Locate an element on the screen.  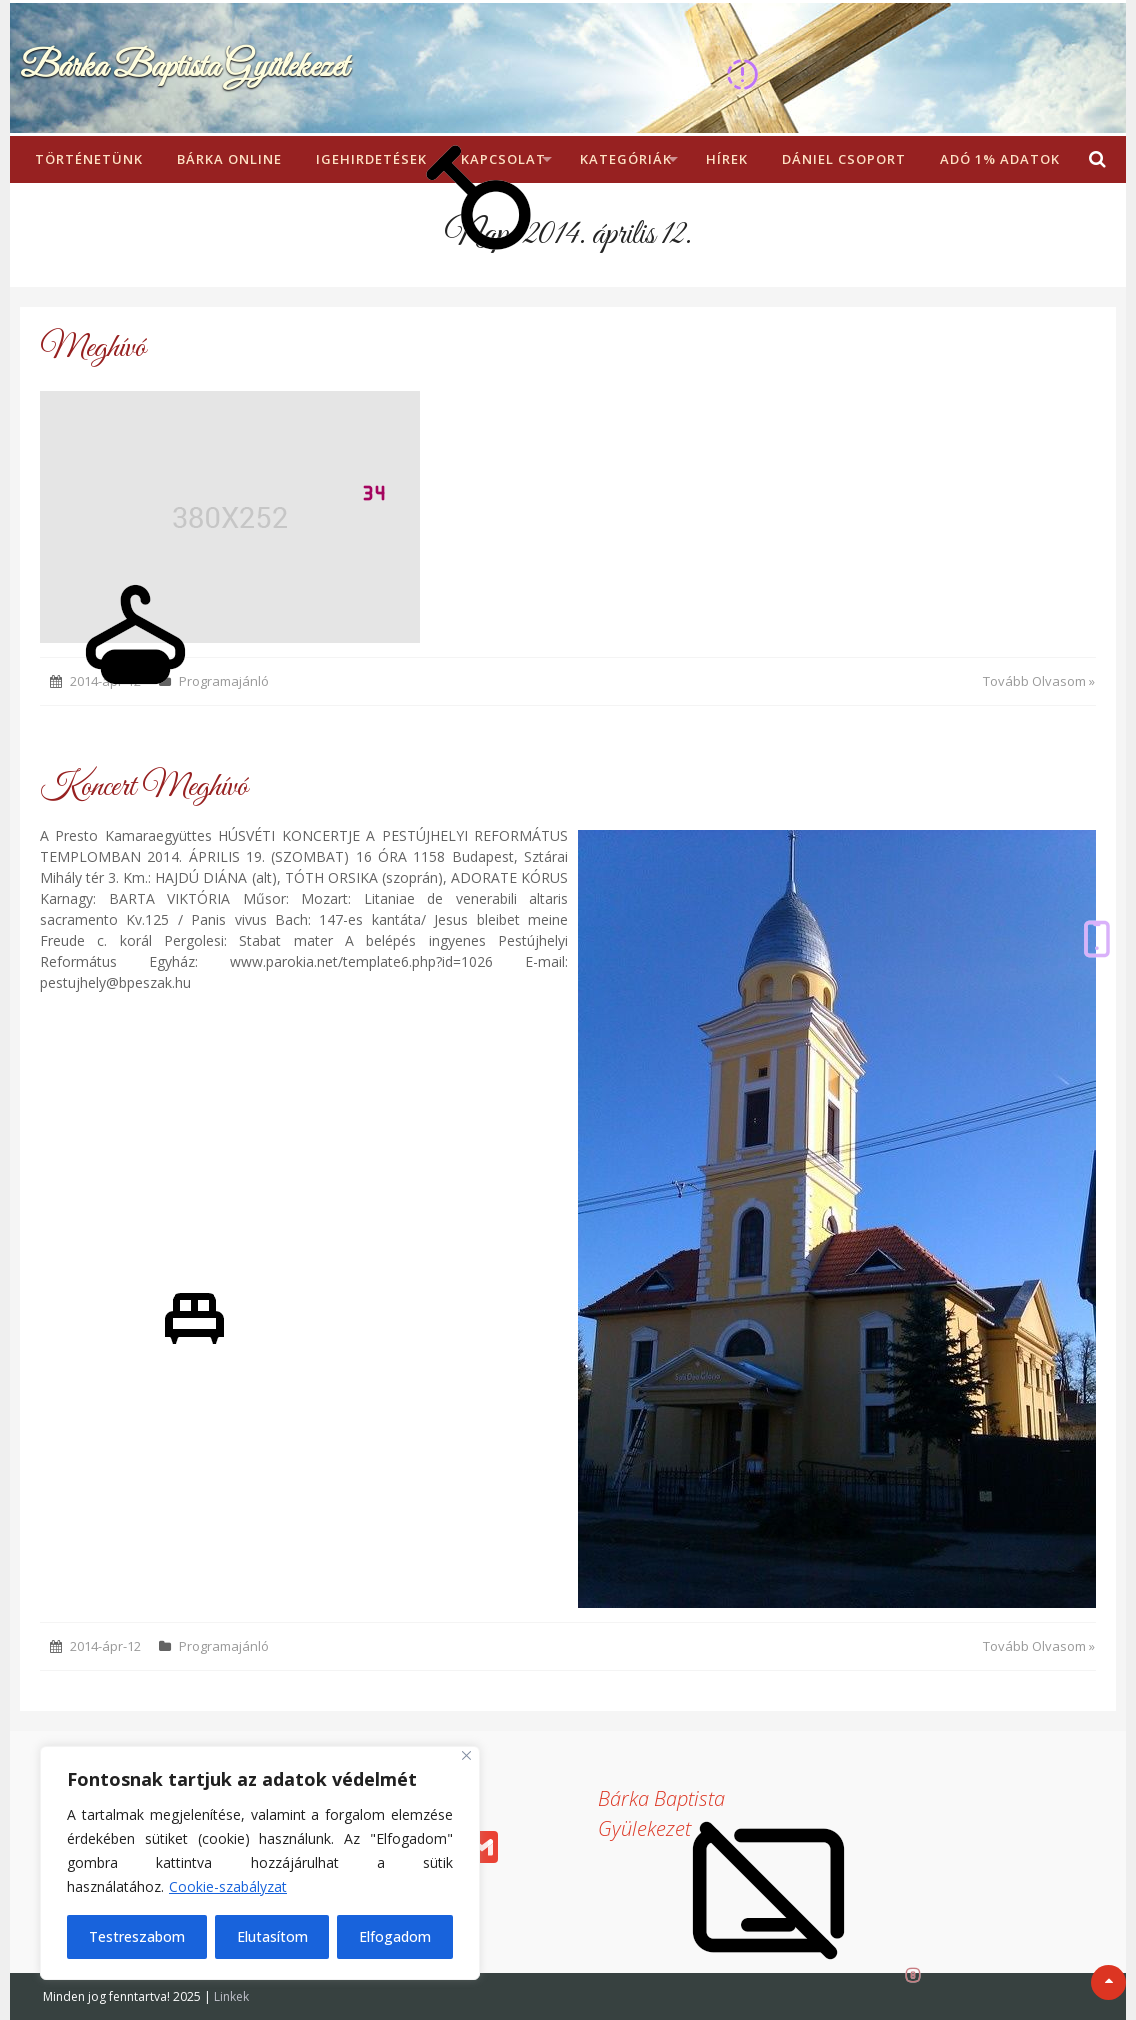
view single room accommodation options is located at coordinates (194, 1318).